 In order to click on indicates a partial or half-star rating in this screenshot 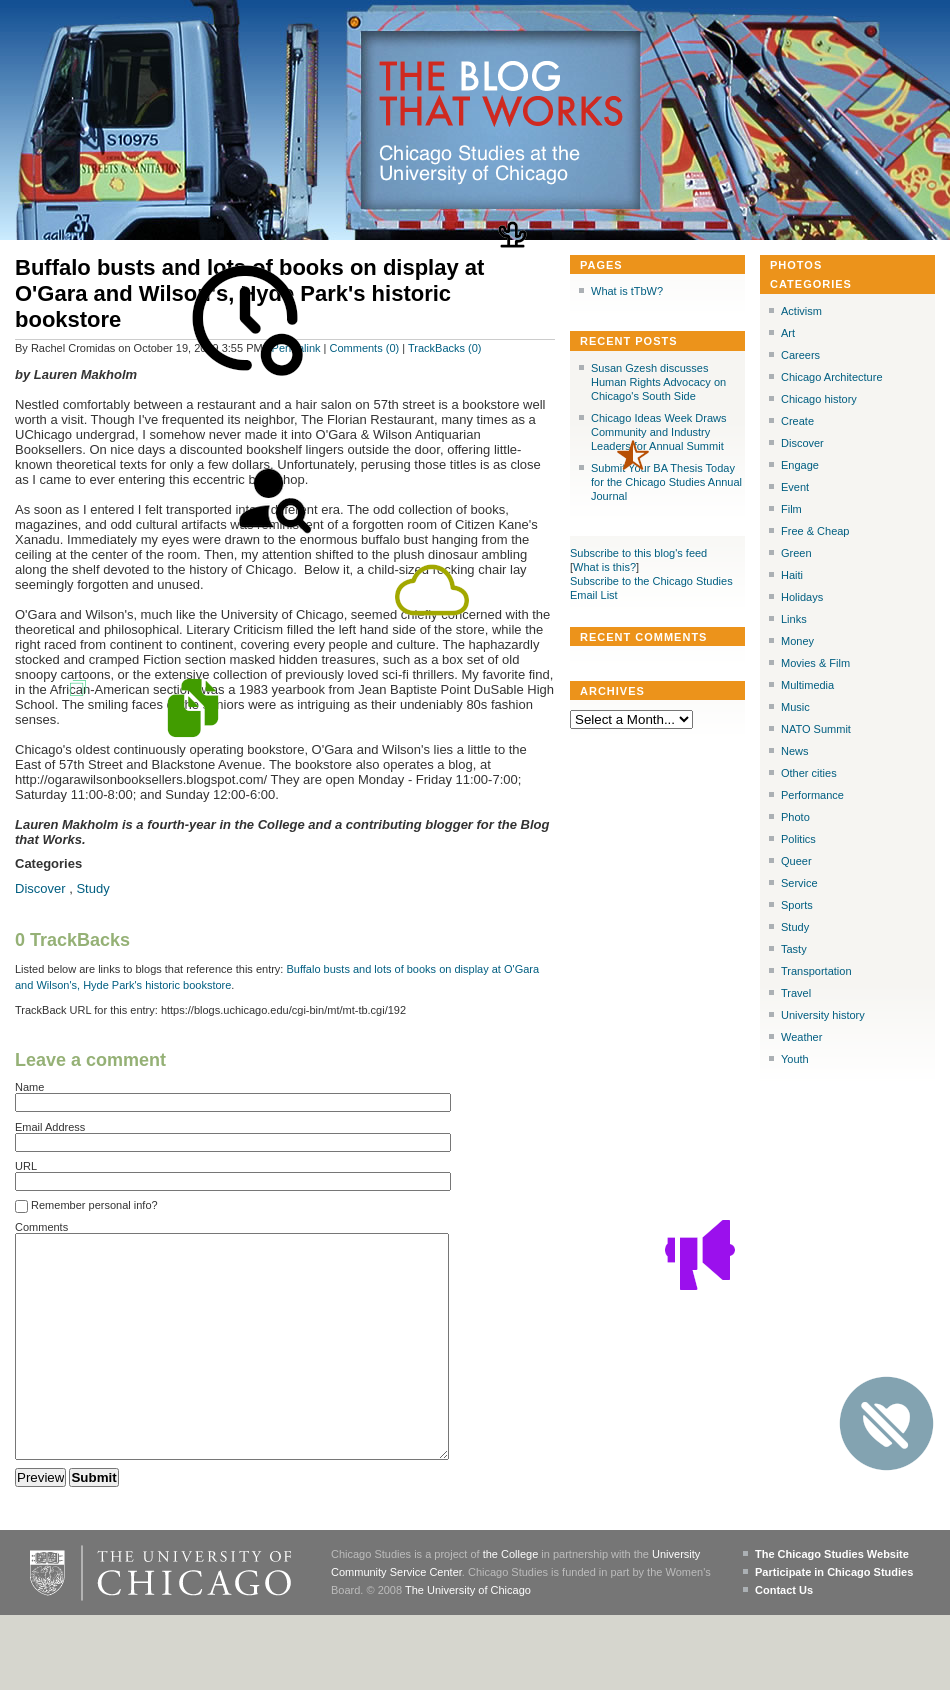, I will do `click(633, 455)`.